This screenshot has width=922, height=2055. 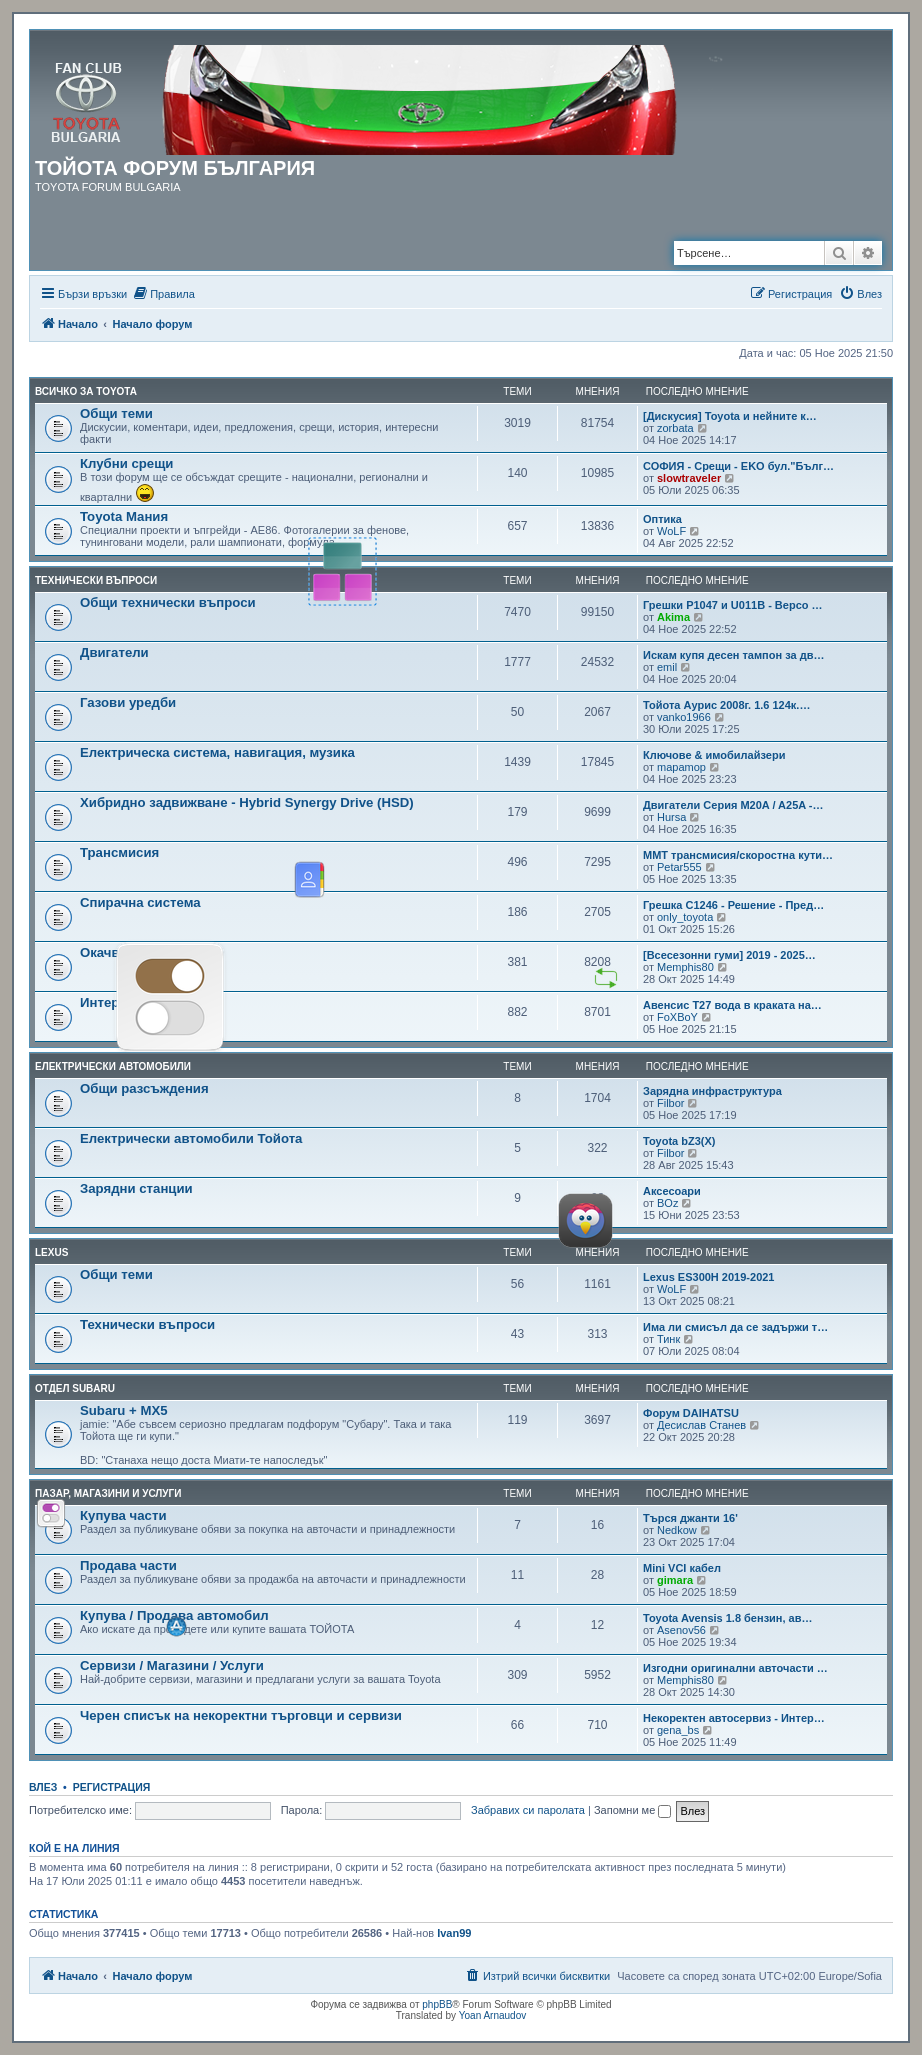 What do you see at coordinates (176, 1626) in the screenshot?
I see `open software properties settings` at bounding box center [176, 1626].